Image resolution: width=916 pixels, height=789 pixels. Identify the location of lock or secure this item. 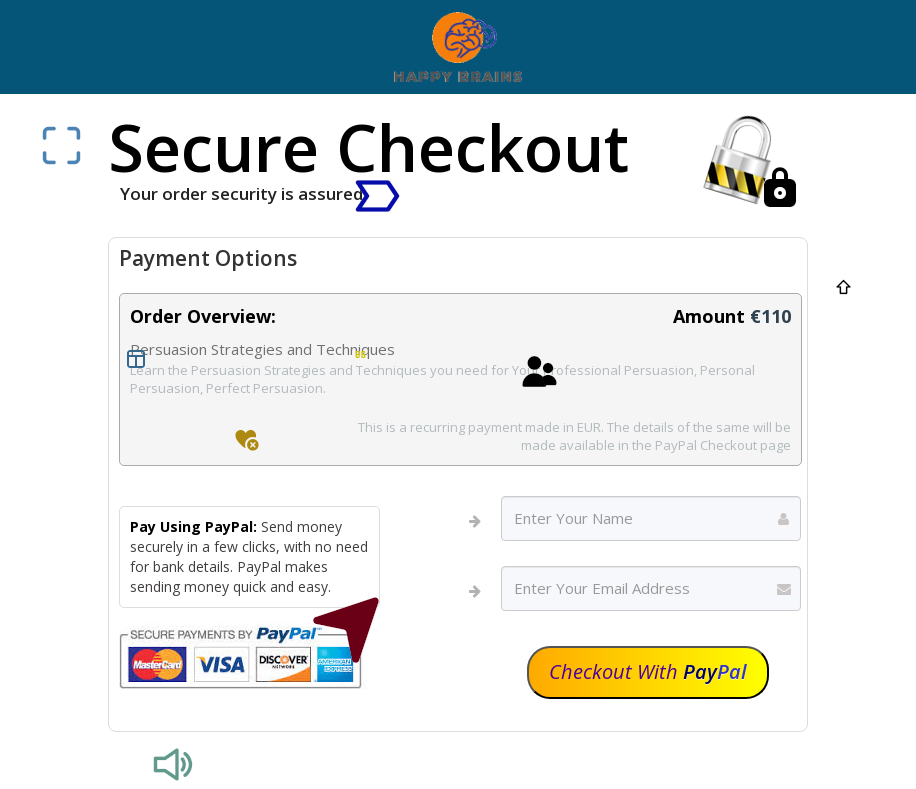
(780, 187).